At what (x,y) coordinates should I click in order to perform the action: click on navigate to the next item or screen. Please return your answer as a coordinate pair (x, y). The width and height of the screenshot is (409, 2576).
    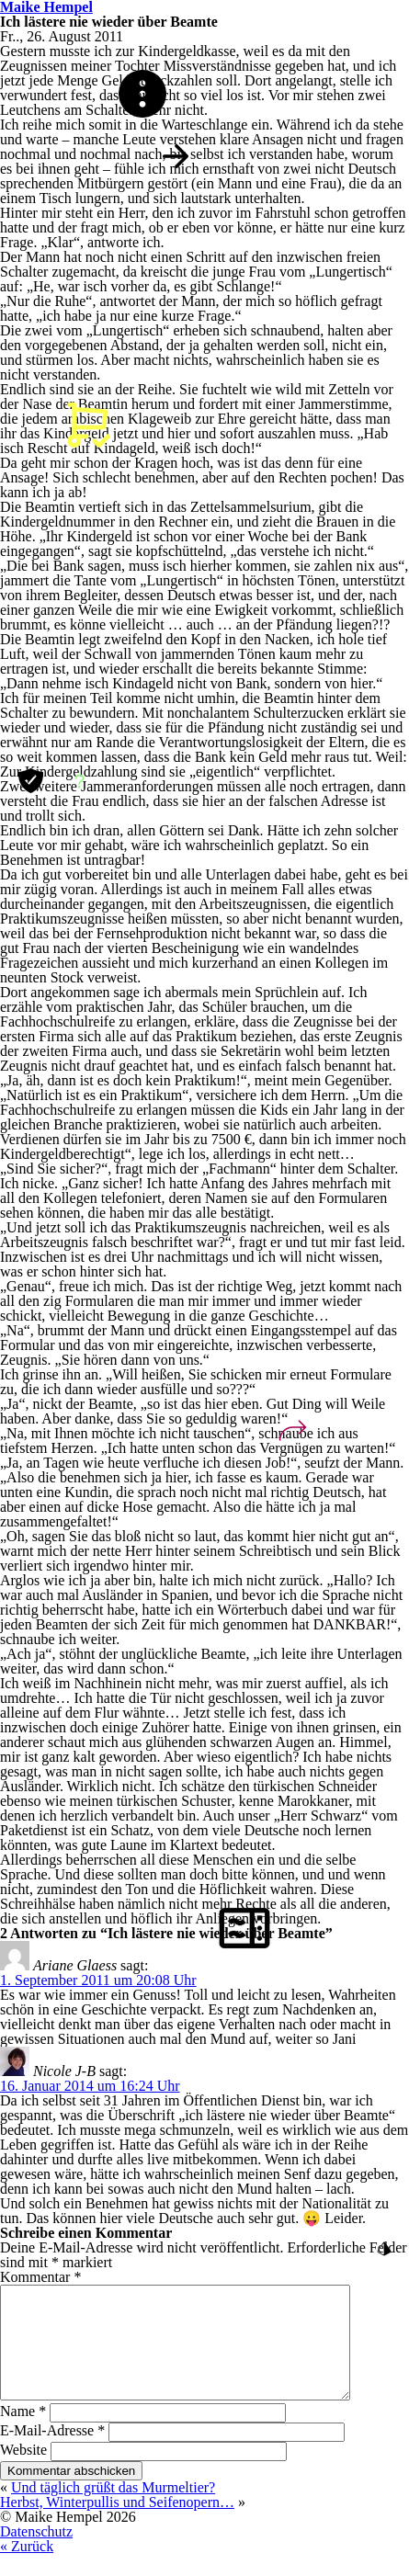
    Looking at the image, I should click on (176, 156).